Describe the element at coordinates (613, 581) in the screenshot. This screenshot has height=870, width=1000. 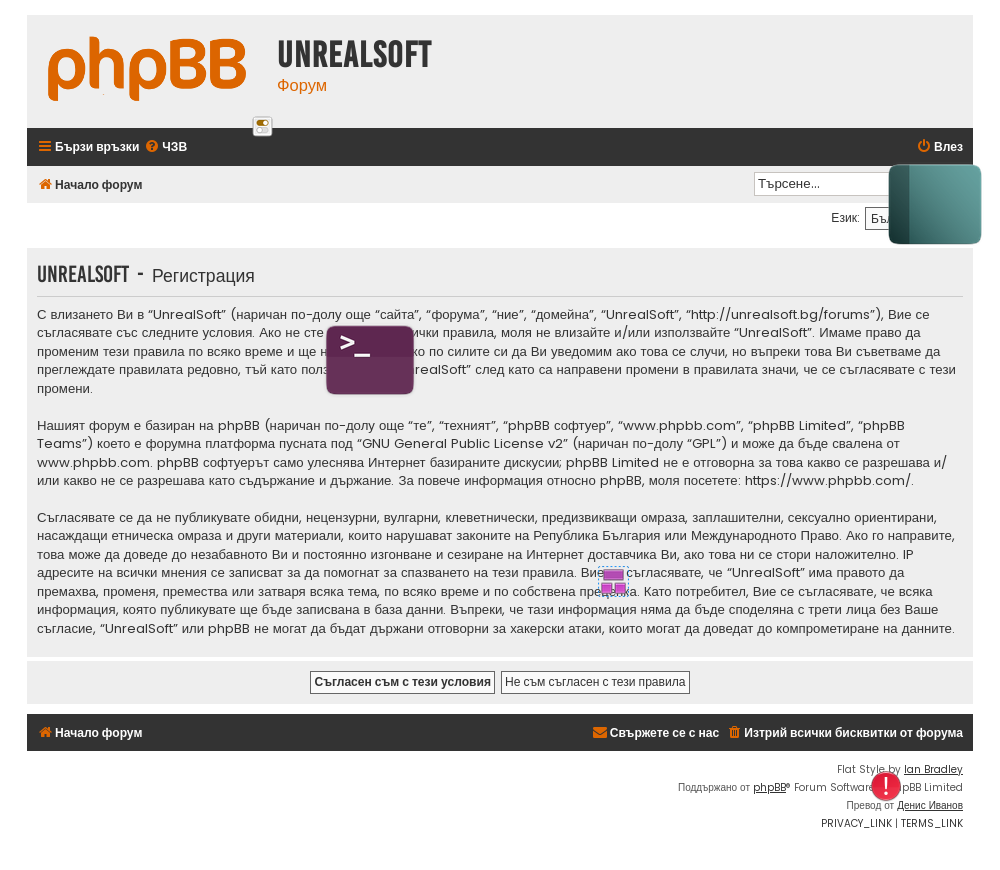
I see `select all items in the current view` at that location.